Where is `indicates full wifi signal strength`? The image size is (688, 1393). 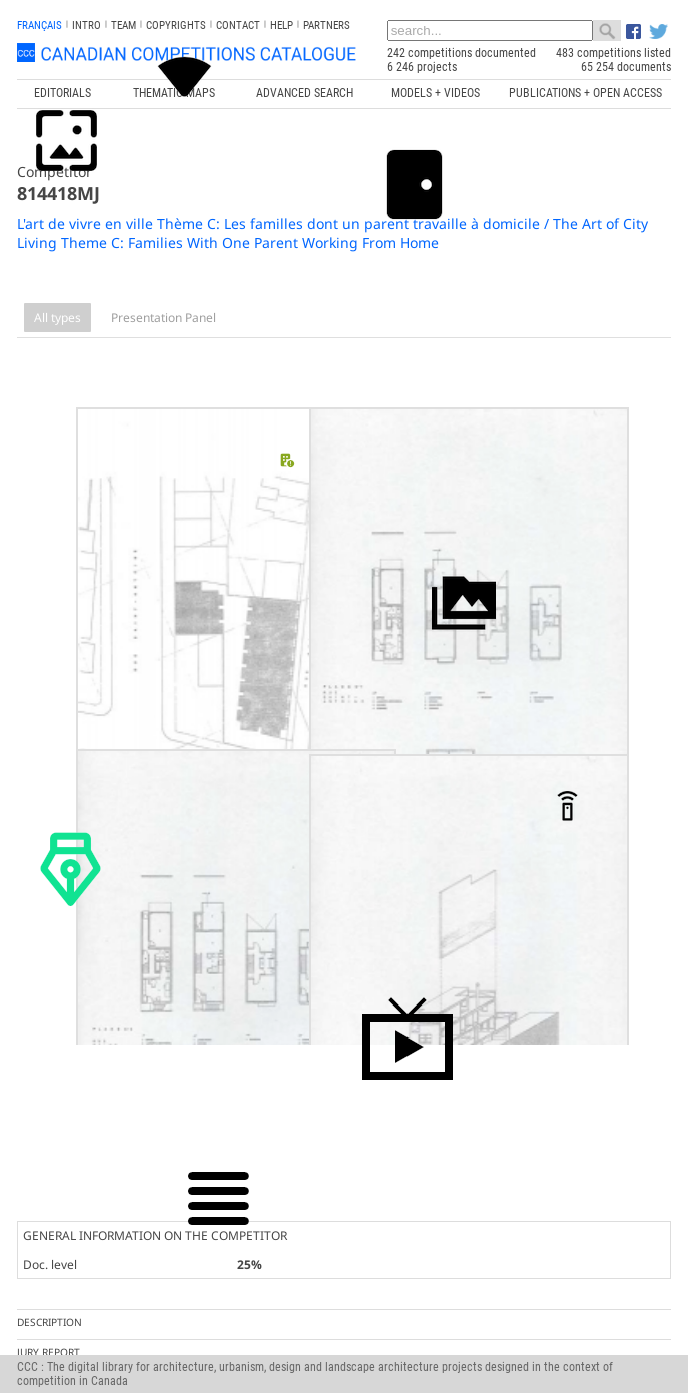
indicates full wifi signal strength is located at coordinates (184, 77).